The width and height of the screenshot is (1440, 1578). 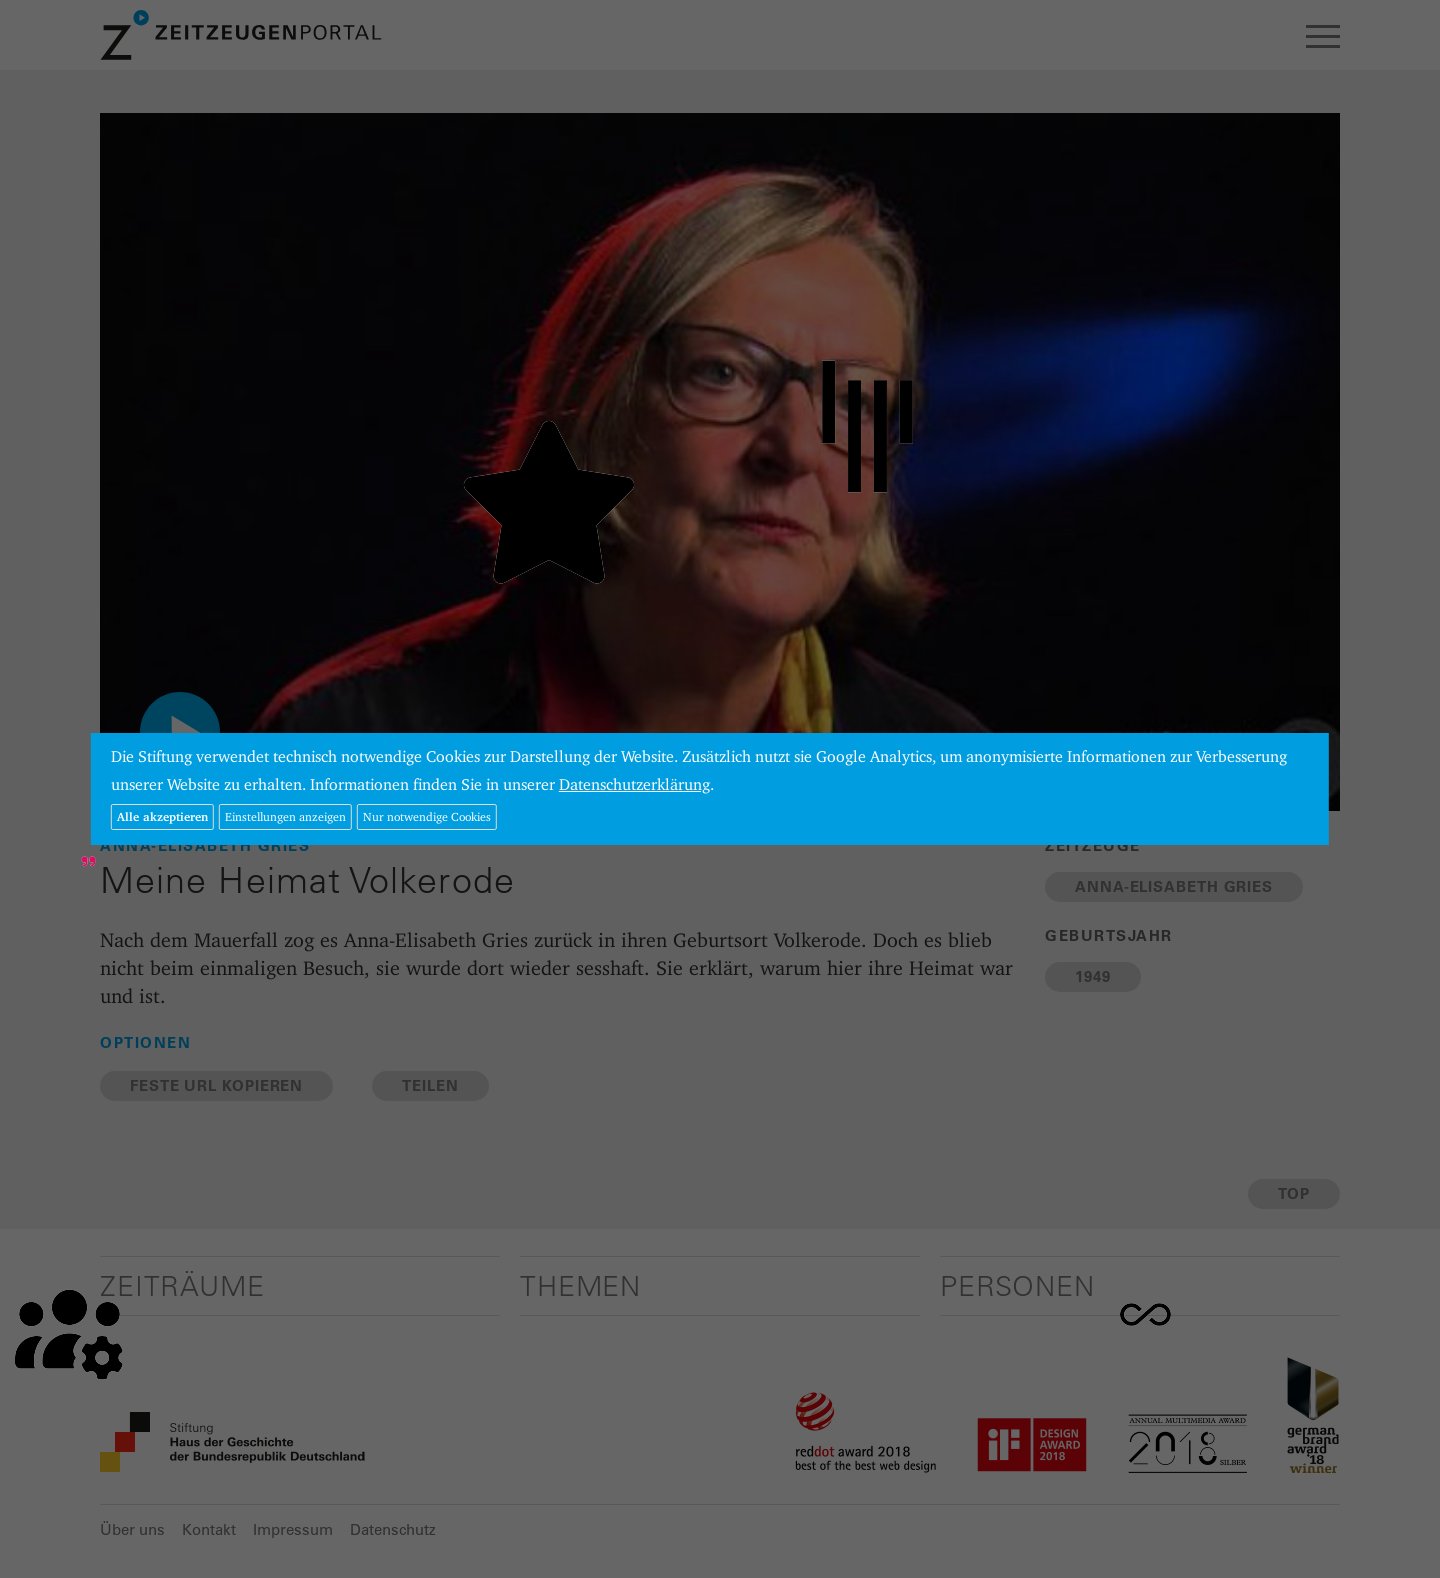 What do you see at coordinates (549, 510) in the screenshot?
I see `mark item as favorite` at bounding box center [549, 510].